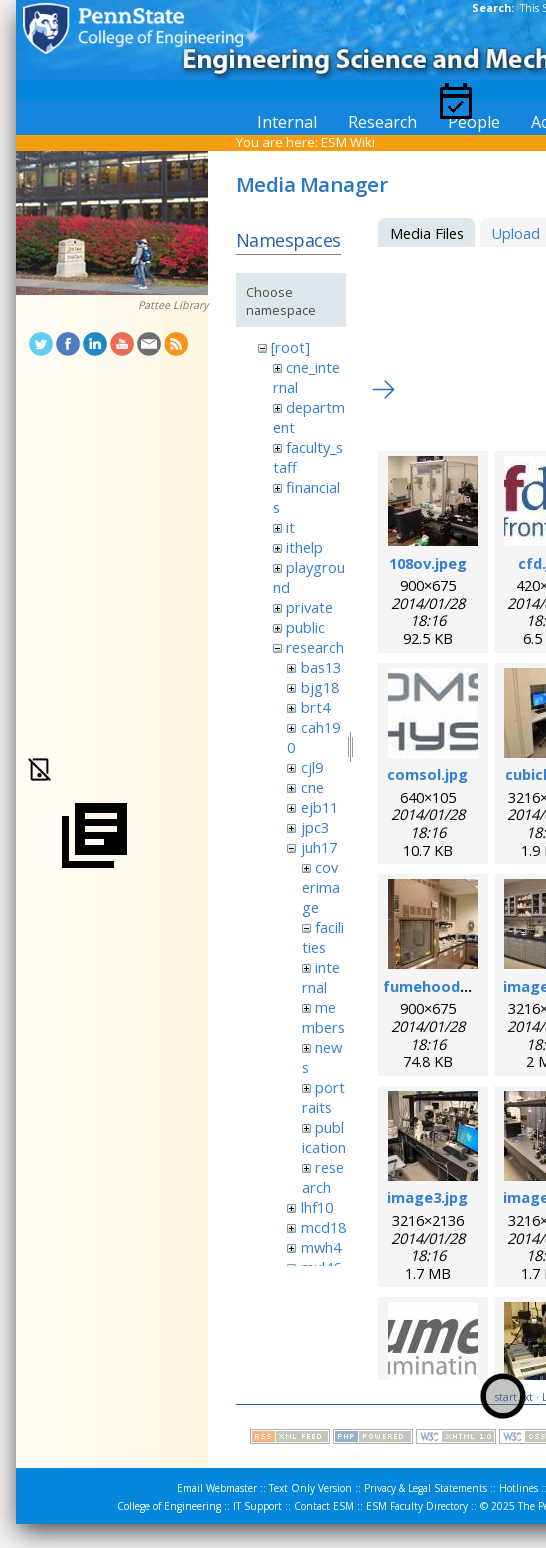 The width and height of the screenshot is (546, 1548). What do you see at coordinates (39, 769) in the screenshot?
I see `tablet device is disabled or unavailable` at bounding box center [39, 769].